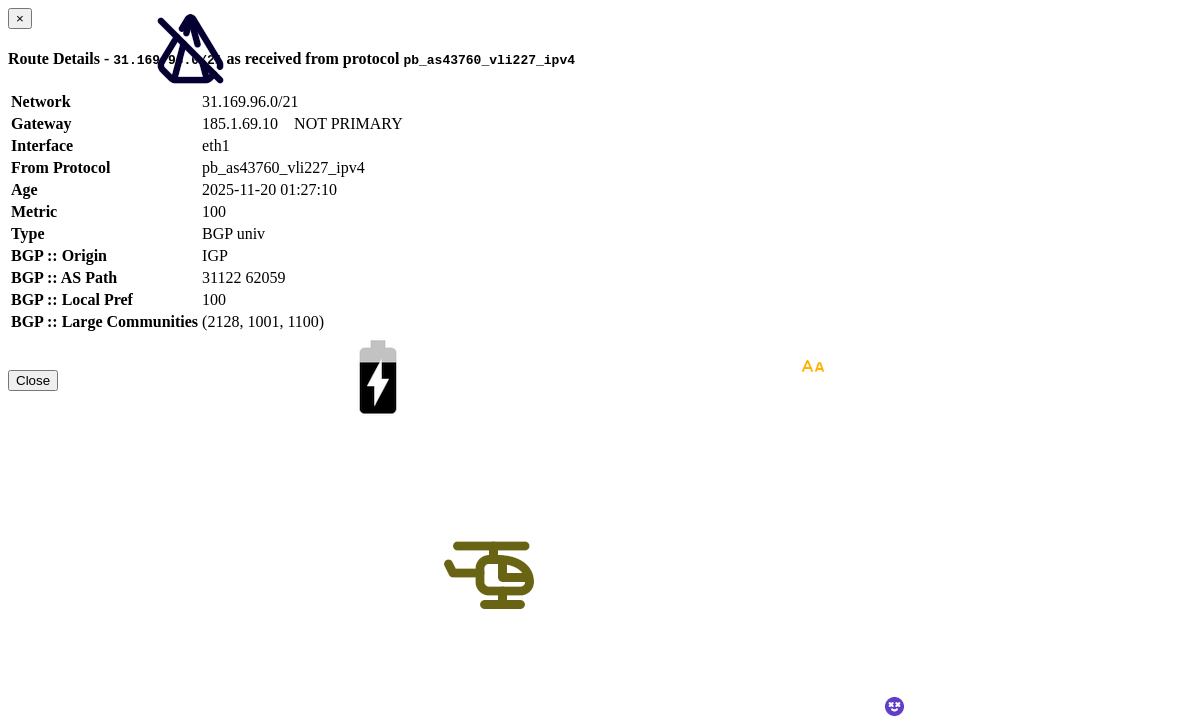 The image size is (1181, 720). I want to click on access helicopter or aerial transport options, so click(489, 573).